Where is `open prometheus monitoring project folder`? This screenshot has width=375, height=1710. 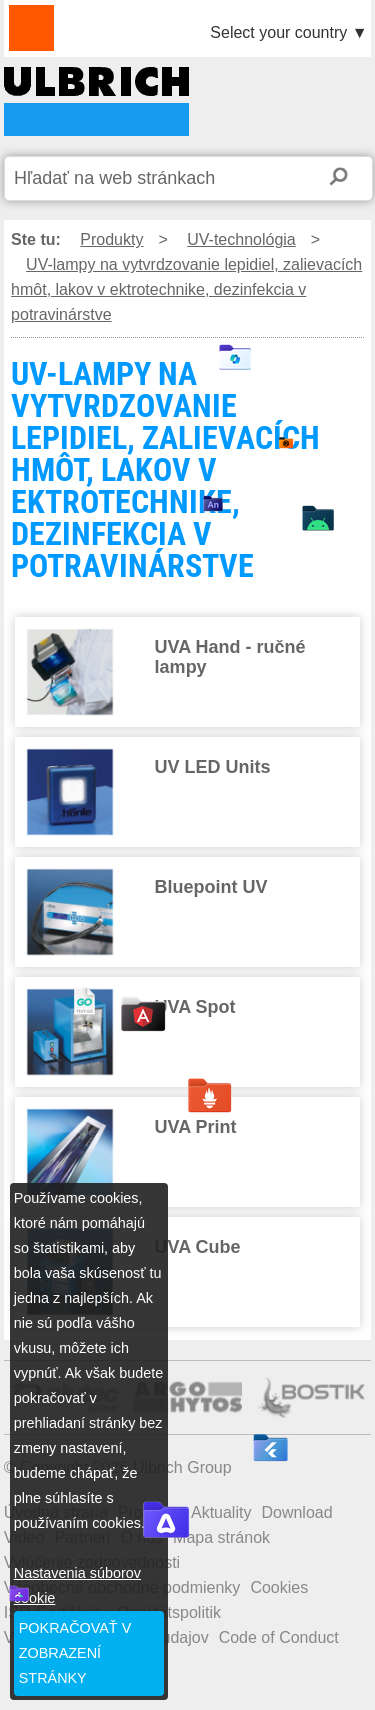
open prometheus monitoring project folder is located at coordinates (209, 1096).